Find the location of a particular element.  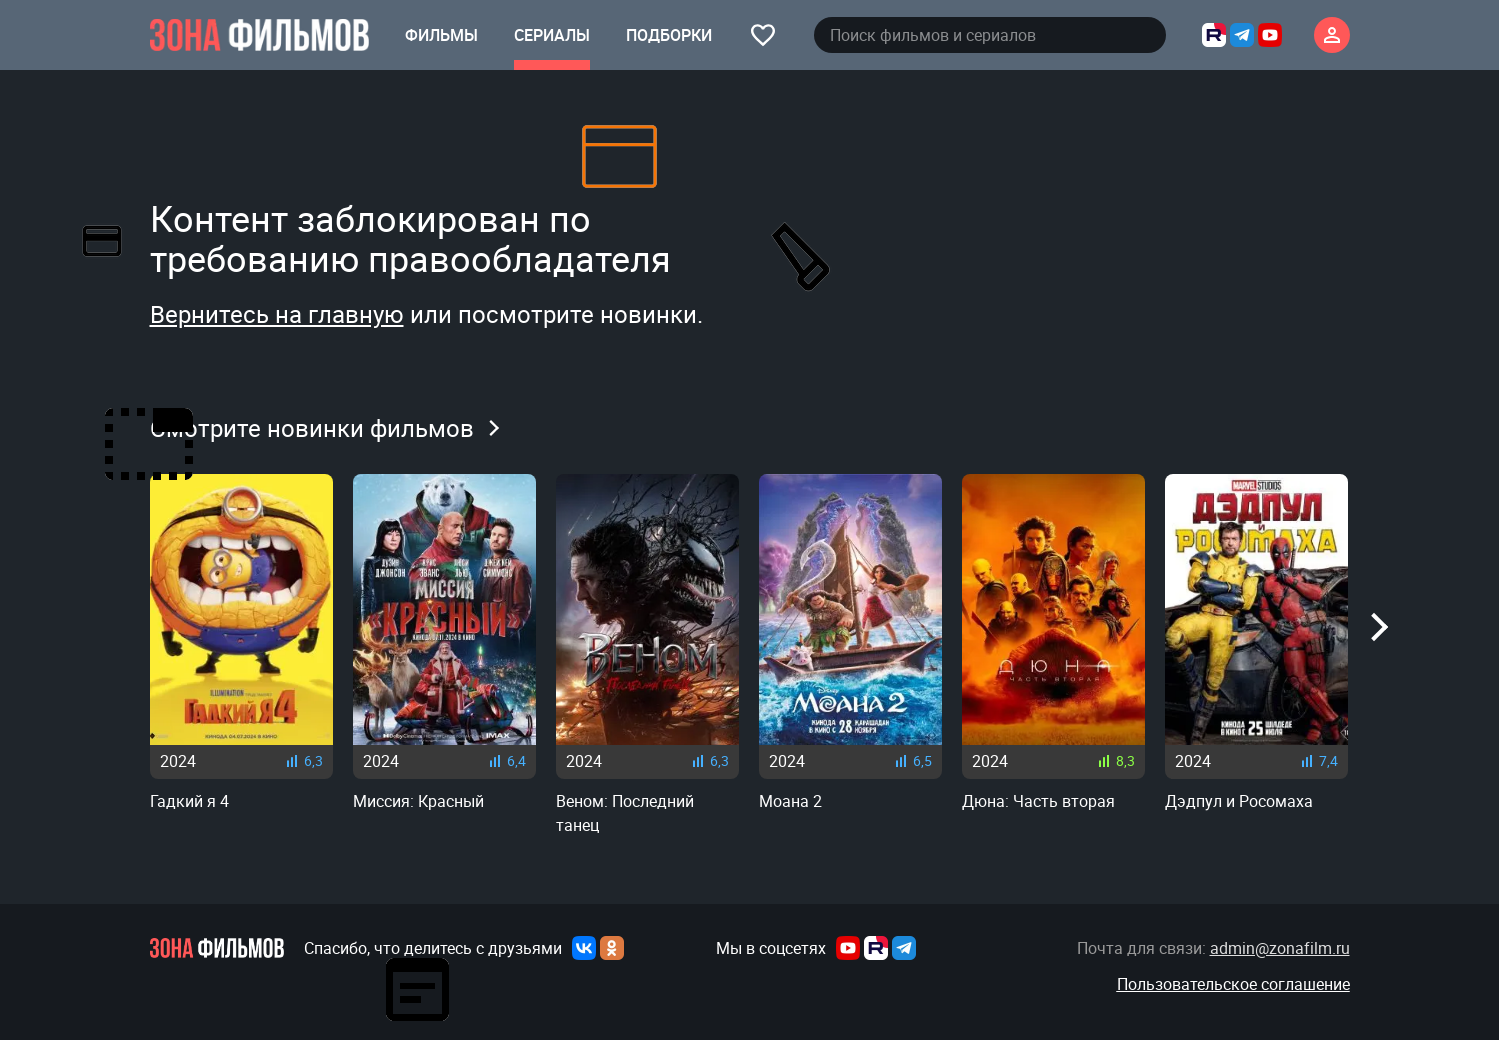

an inactive or unselected browser tab is located at coordinates (149, 444).